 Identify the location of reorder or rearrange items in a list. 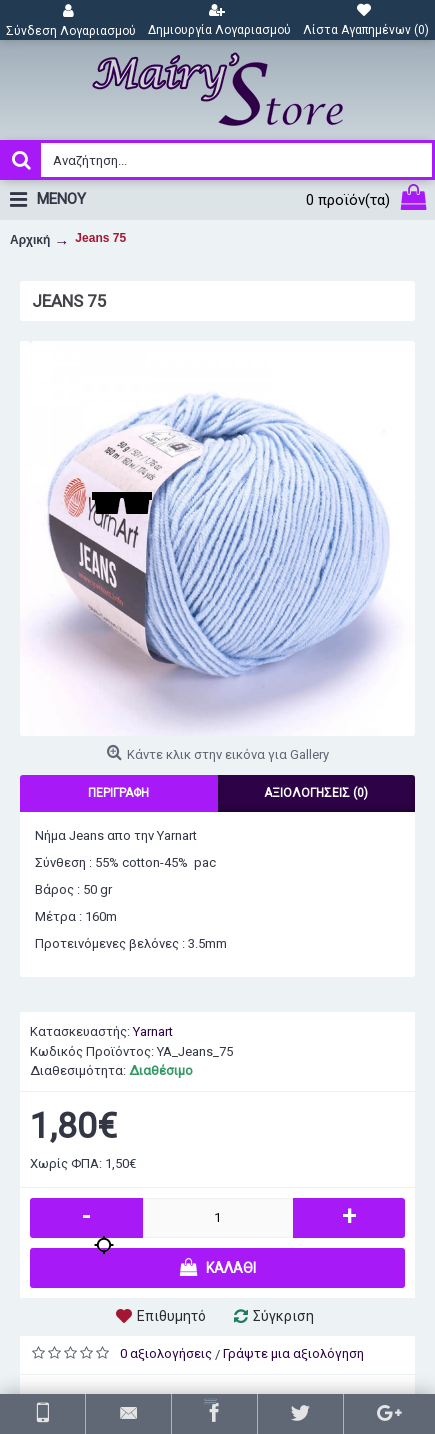
(210, 1401).